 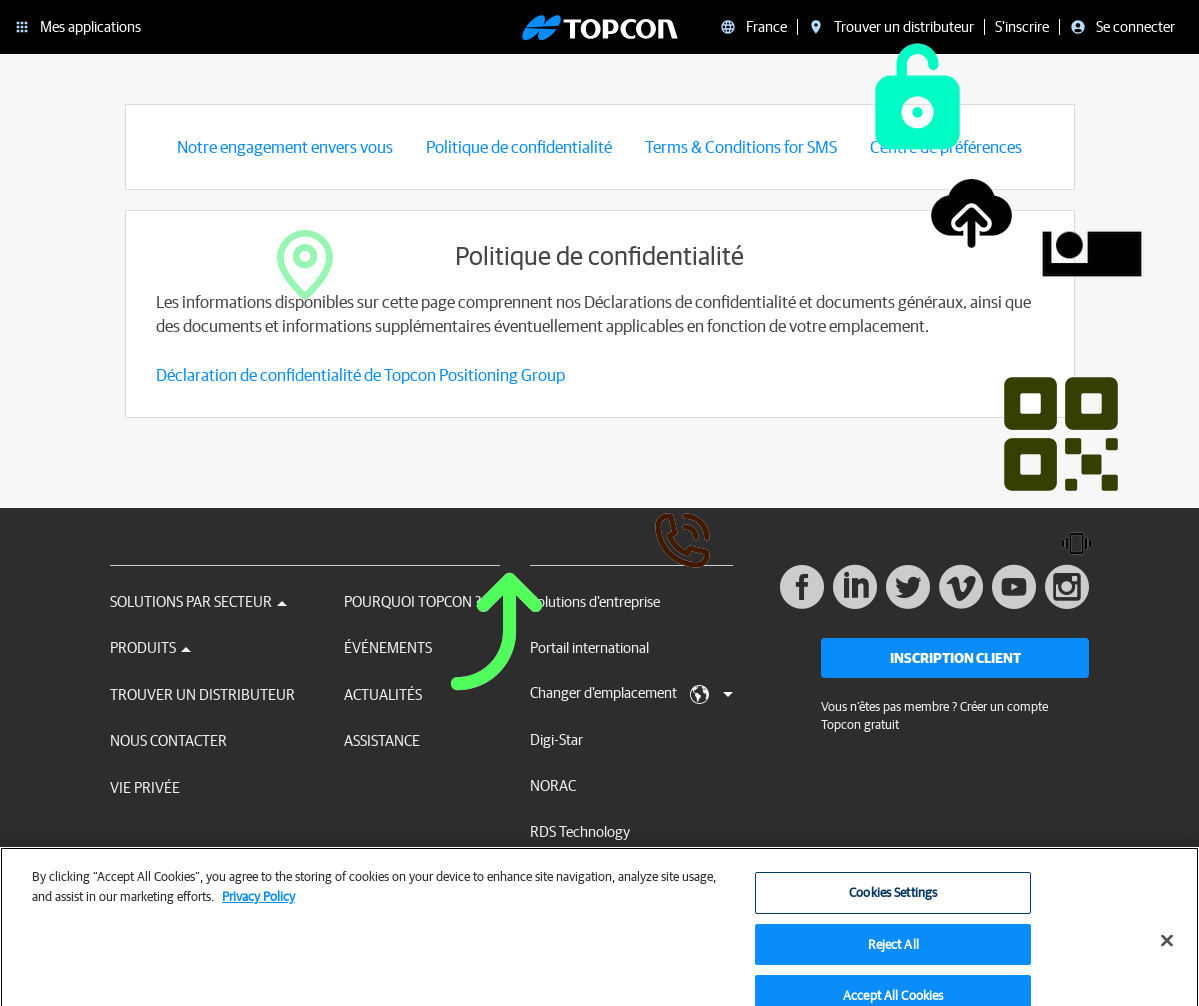 I want to click on enable vibration mode for notifications, so click(x=1076, y=543).